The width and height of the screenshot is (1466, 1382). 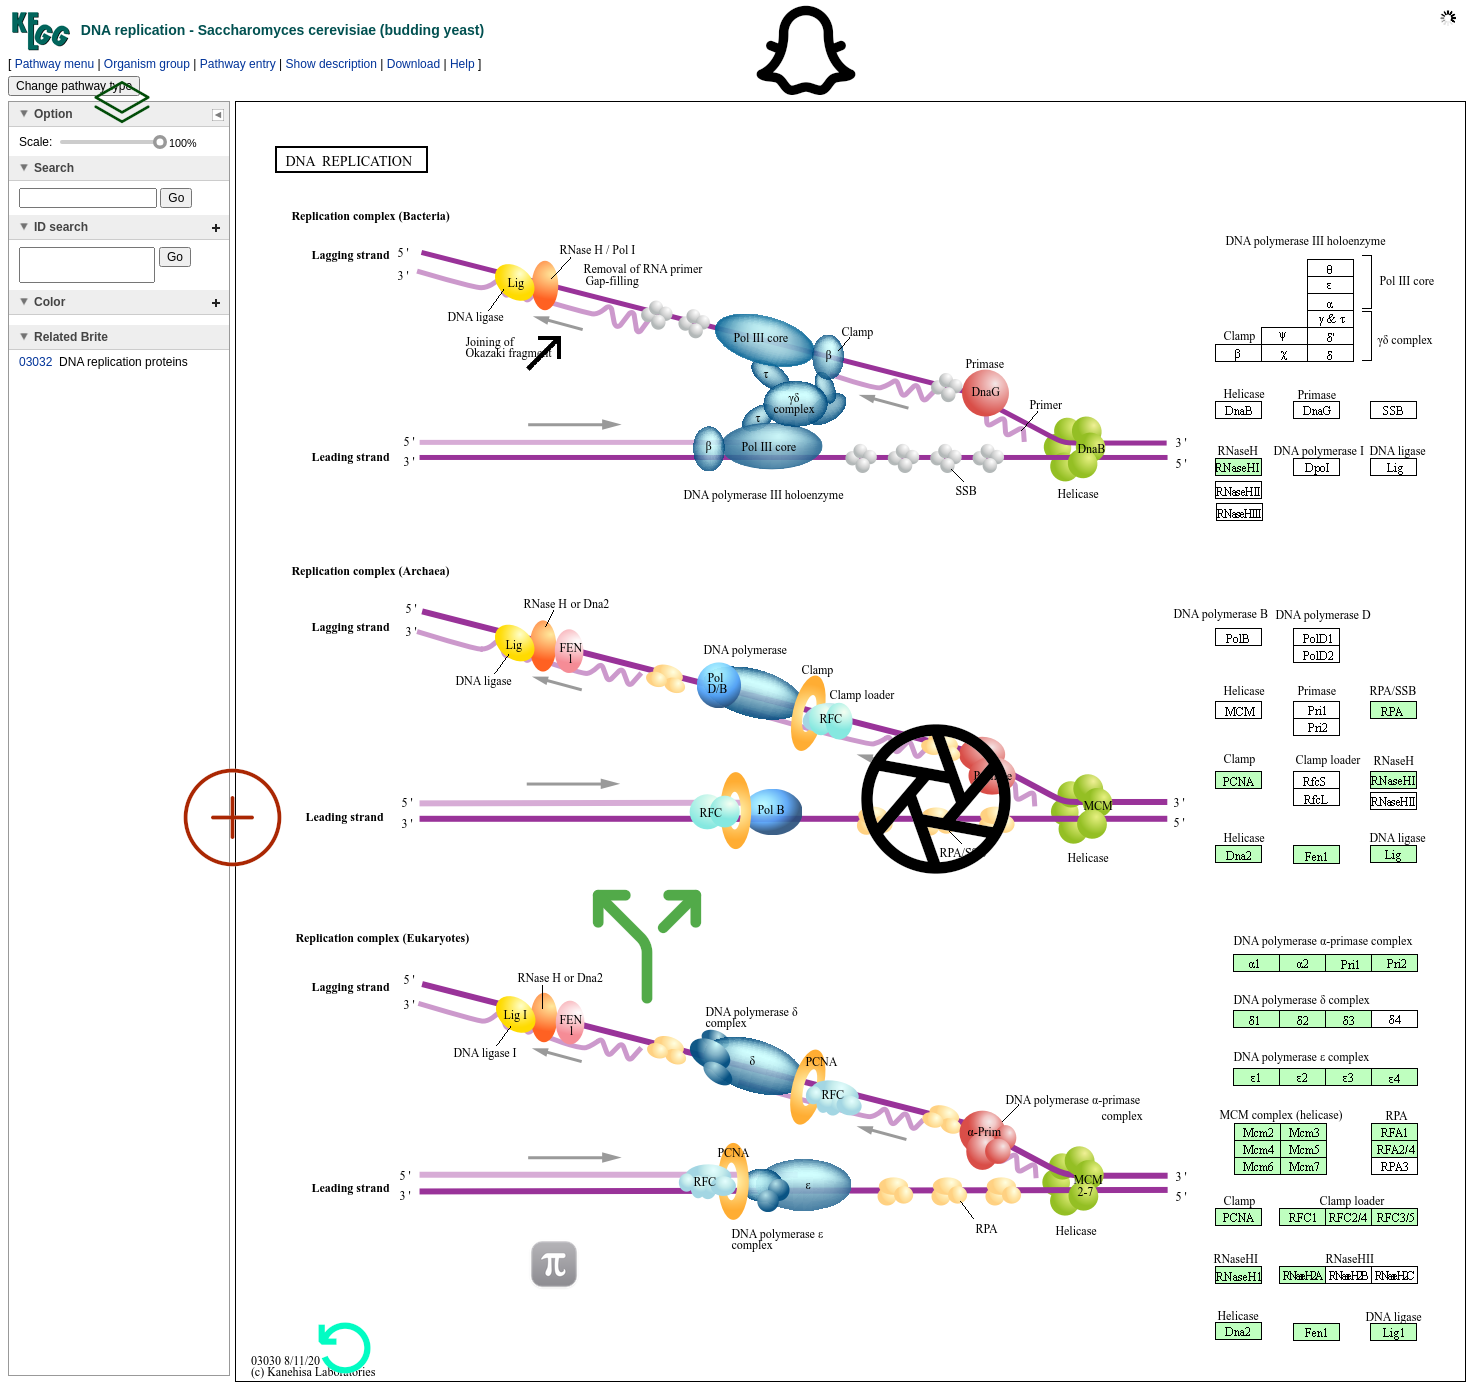 What do you see at coordinates (545, 352) in the screenshot?
I see `indicates an outgoing call was made` at bounding box center [545, 352].